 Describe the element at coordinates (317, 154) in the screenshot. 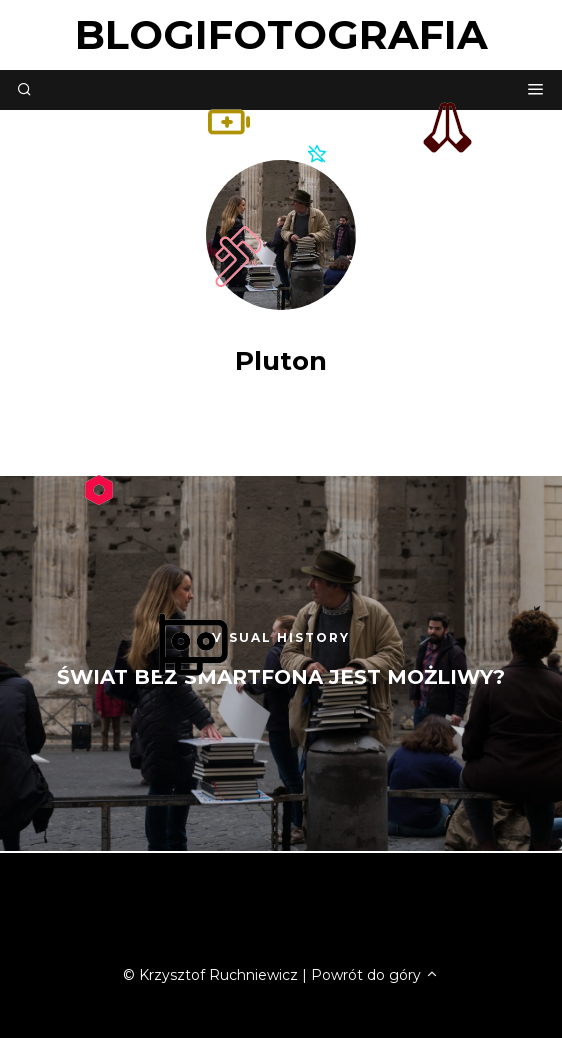

I see `remove from favorites` at that location.